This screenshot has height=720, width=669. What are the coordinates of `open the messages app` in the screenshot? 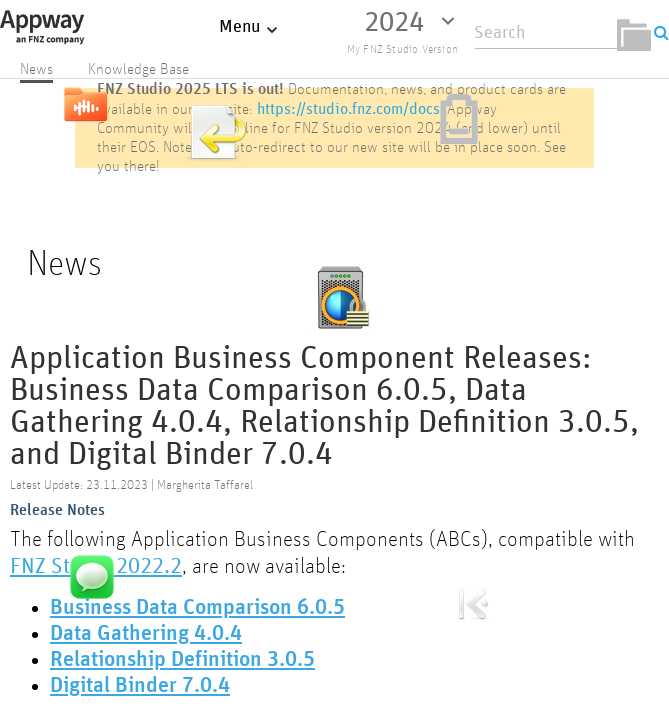 It's located at (92, 577).